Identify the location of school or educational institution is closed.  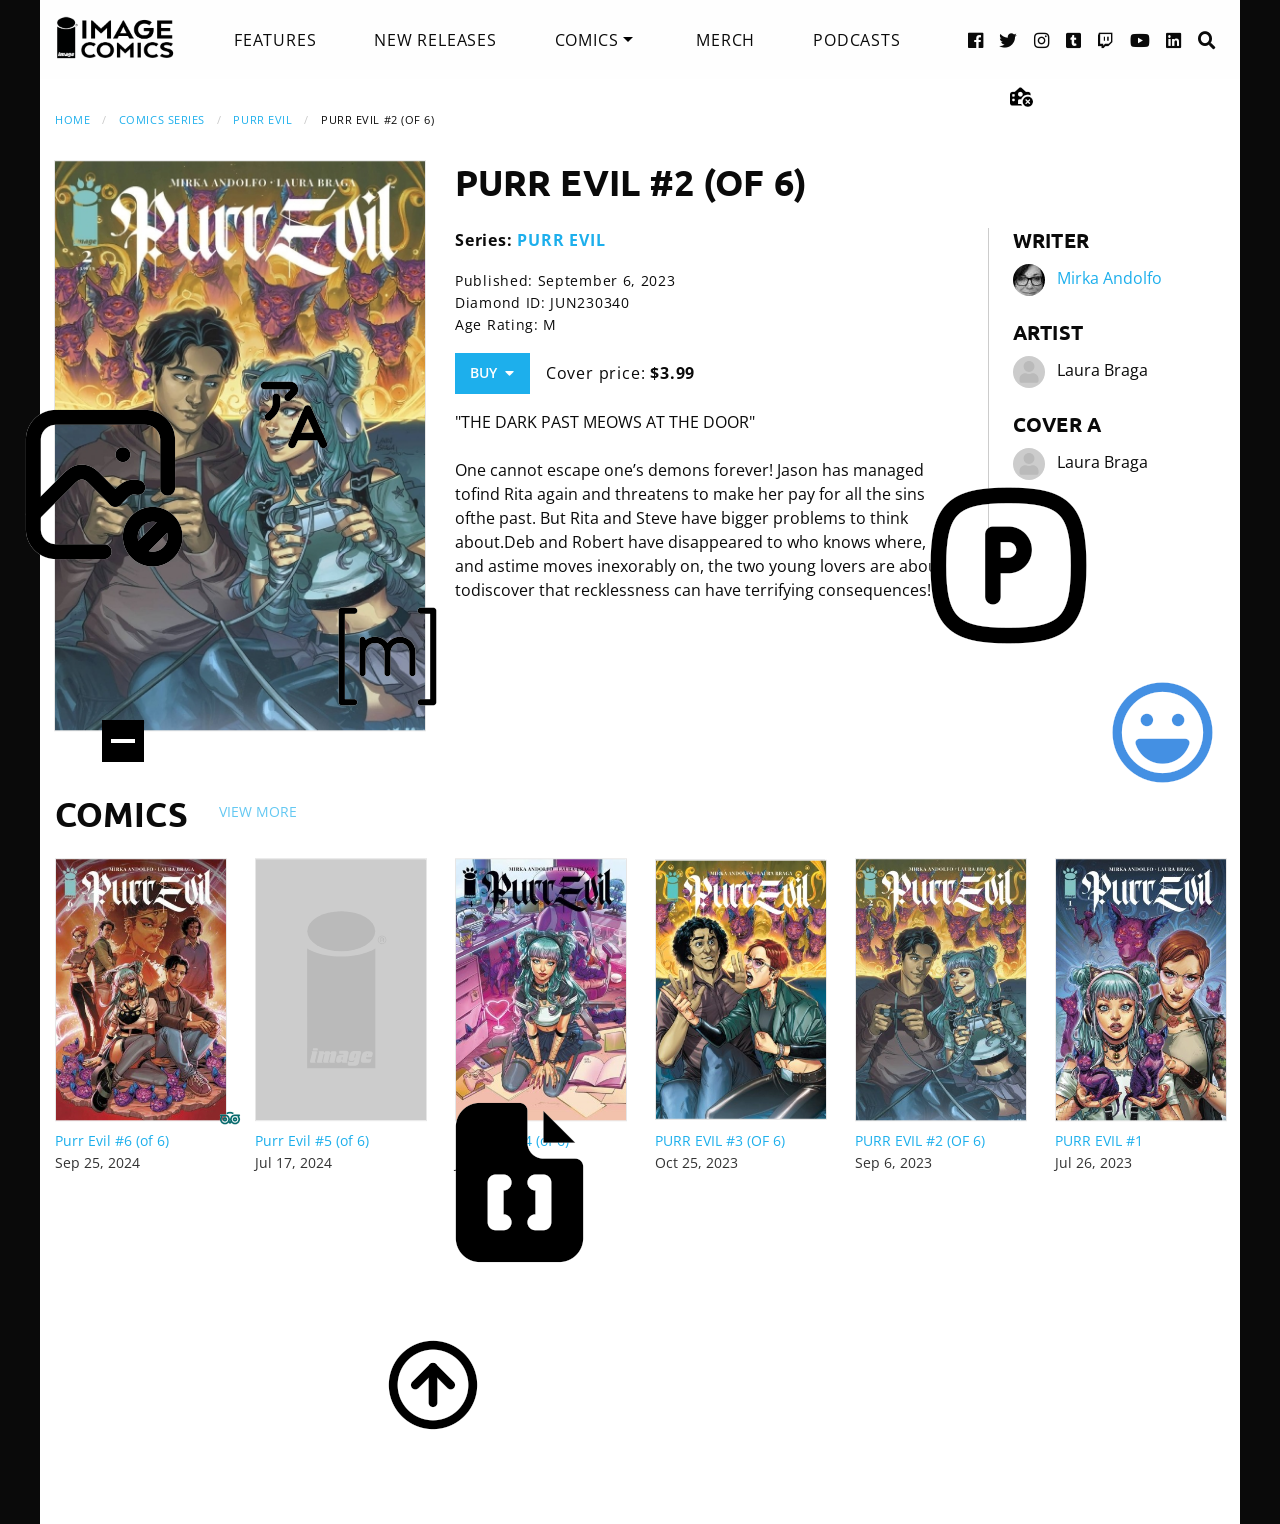
(1021, 96).